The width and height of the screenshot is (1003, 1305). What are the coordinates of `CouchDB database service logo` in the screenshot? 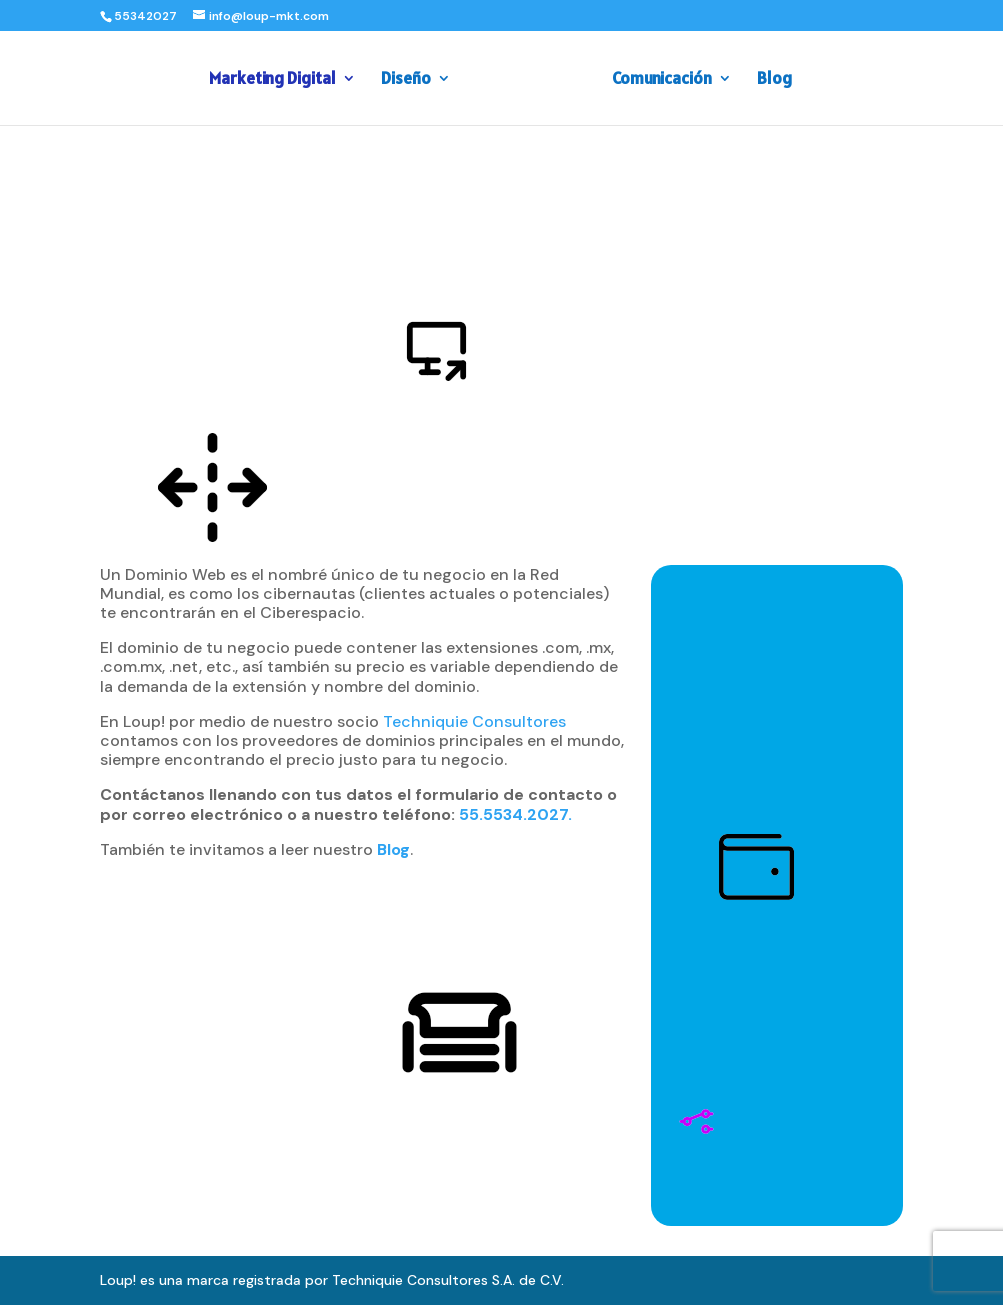 It's located at (459, 1032).